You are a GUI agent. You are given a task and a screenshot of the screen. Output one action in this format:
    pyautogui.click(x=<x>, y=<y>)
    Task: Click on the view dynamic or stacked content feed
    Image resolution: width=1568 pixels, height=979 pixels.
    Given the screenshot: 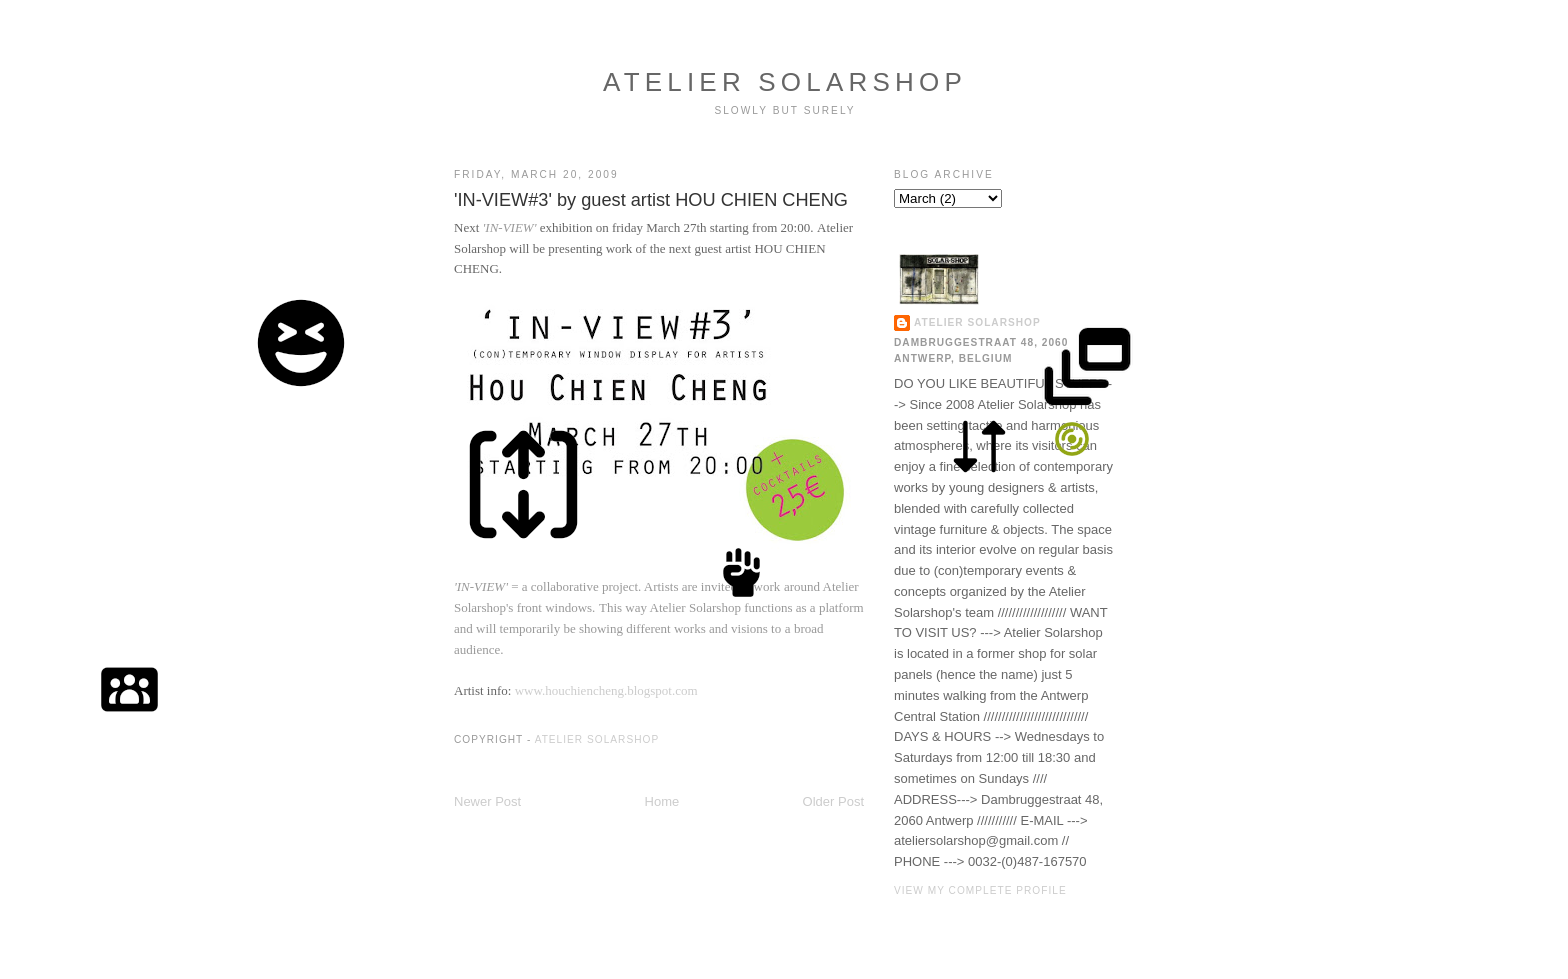 What is the action you would take?
    pyautogui.click(x=1087, y=366)
    